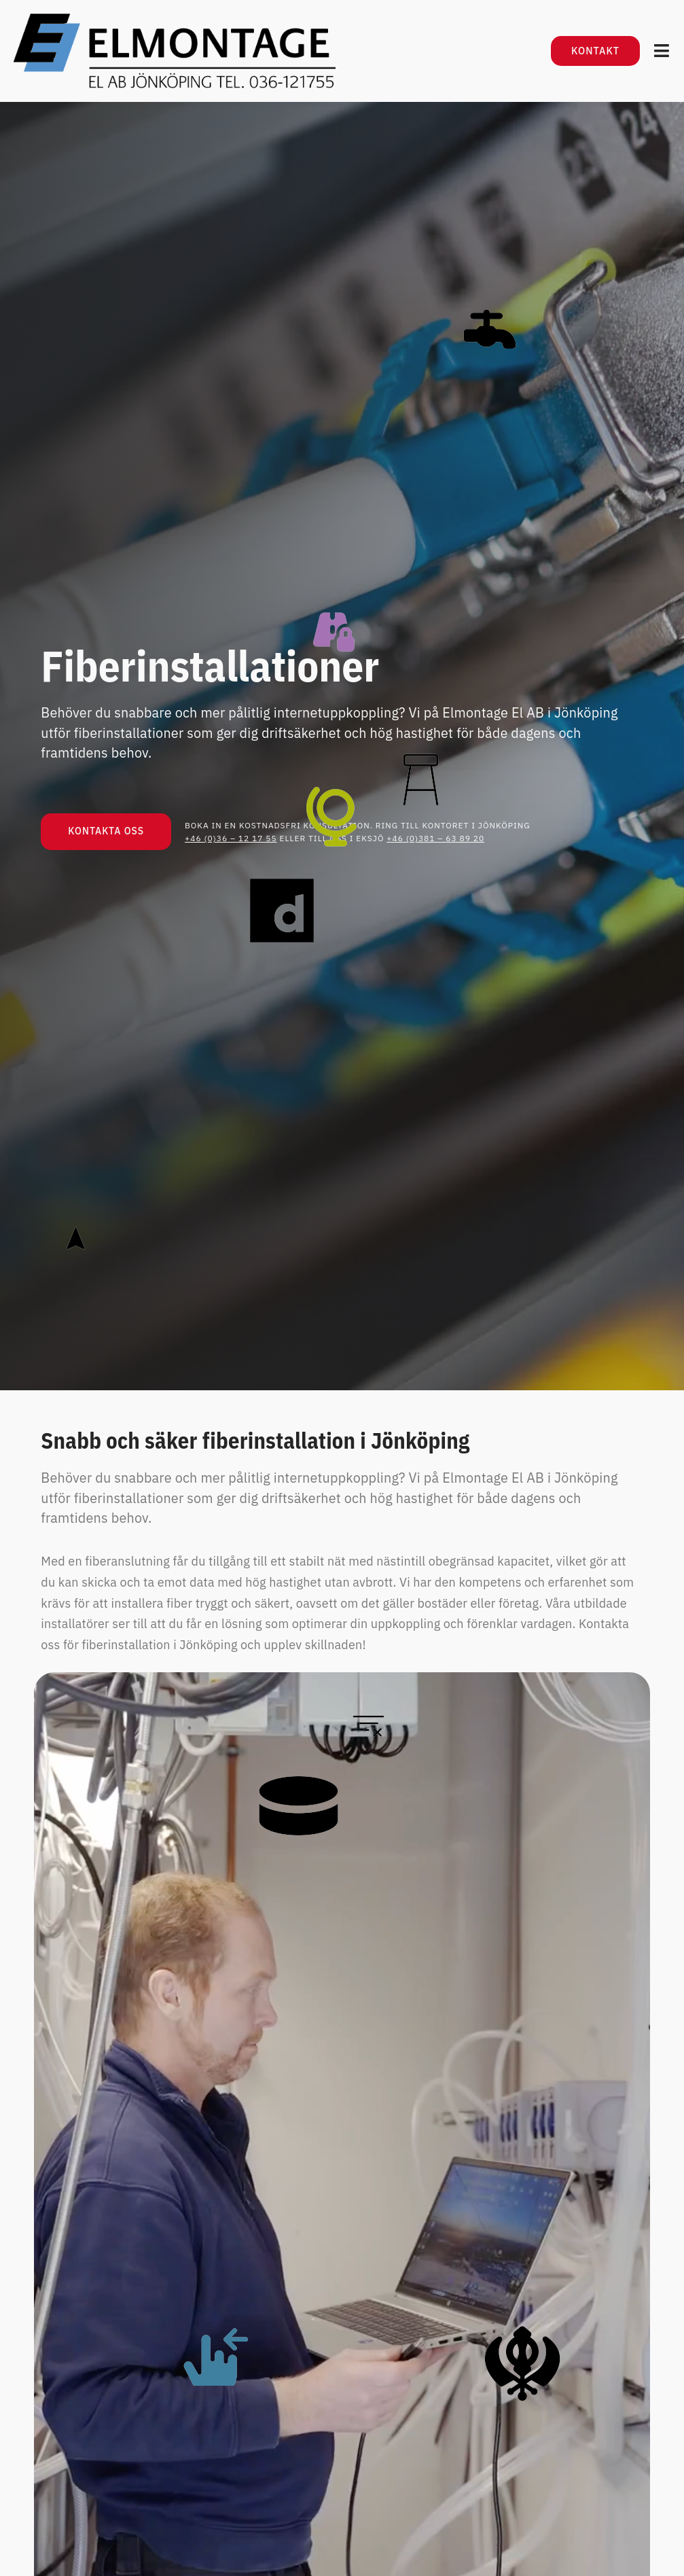 Image resolution: width=684 pixels, height=2576 pixels. Describe the element at coordinates (332, 629) in the screenshot. I see `indicates a road or route is locked or restricted` at that location.